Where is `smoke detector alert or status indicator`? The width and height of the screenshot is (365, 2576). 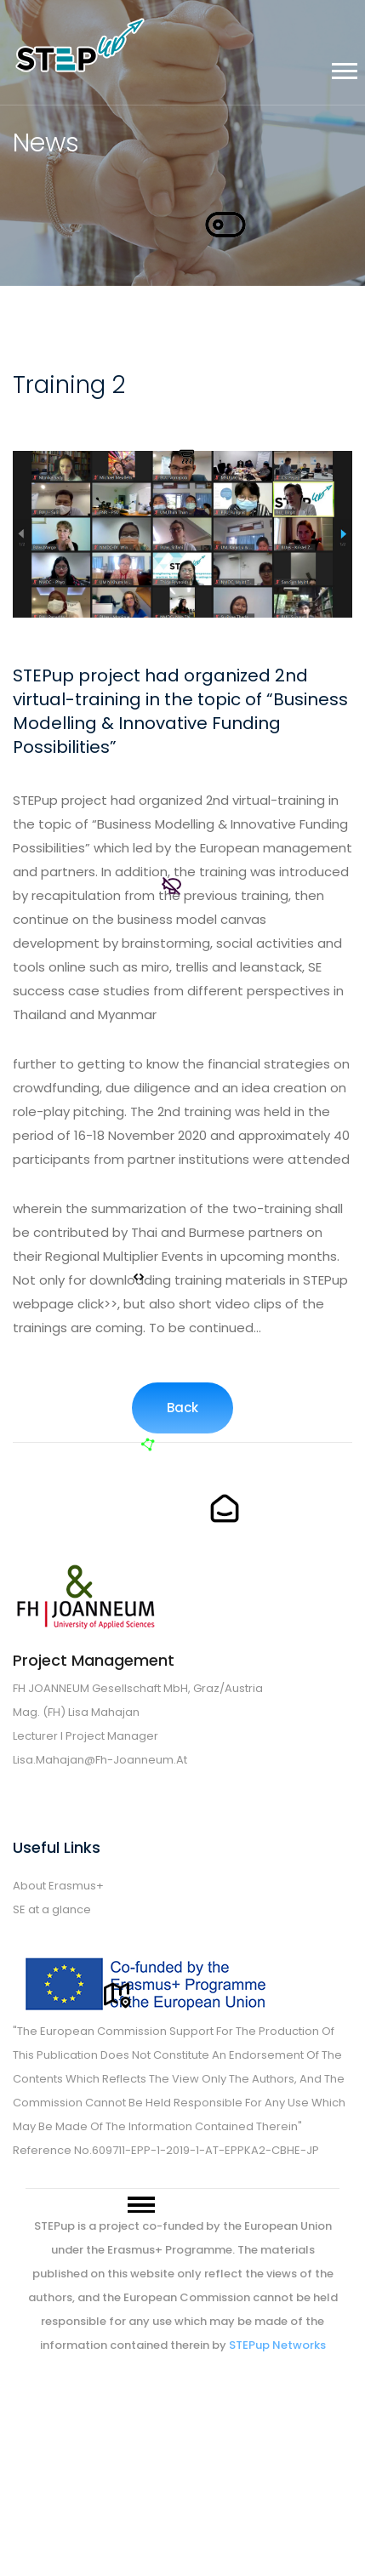
smoke detector alert or status indicator is located at coordinates (186, 456).